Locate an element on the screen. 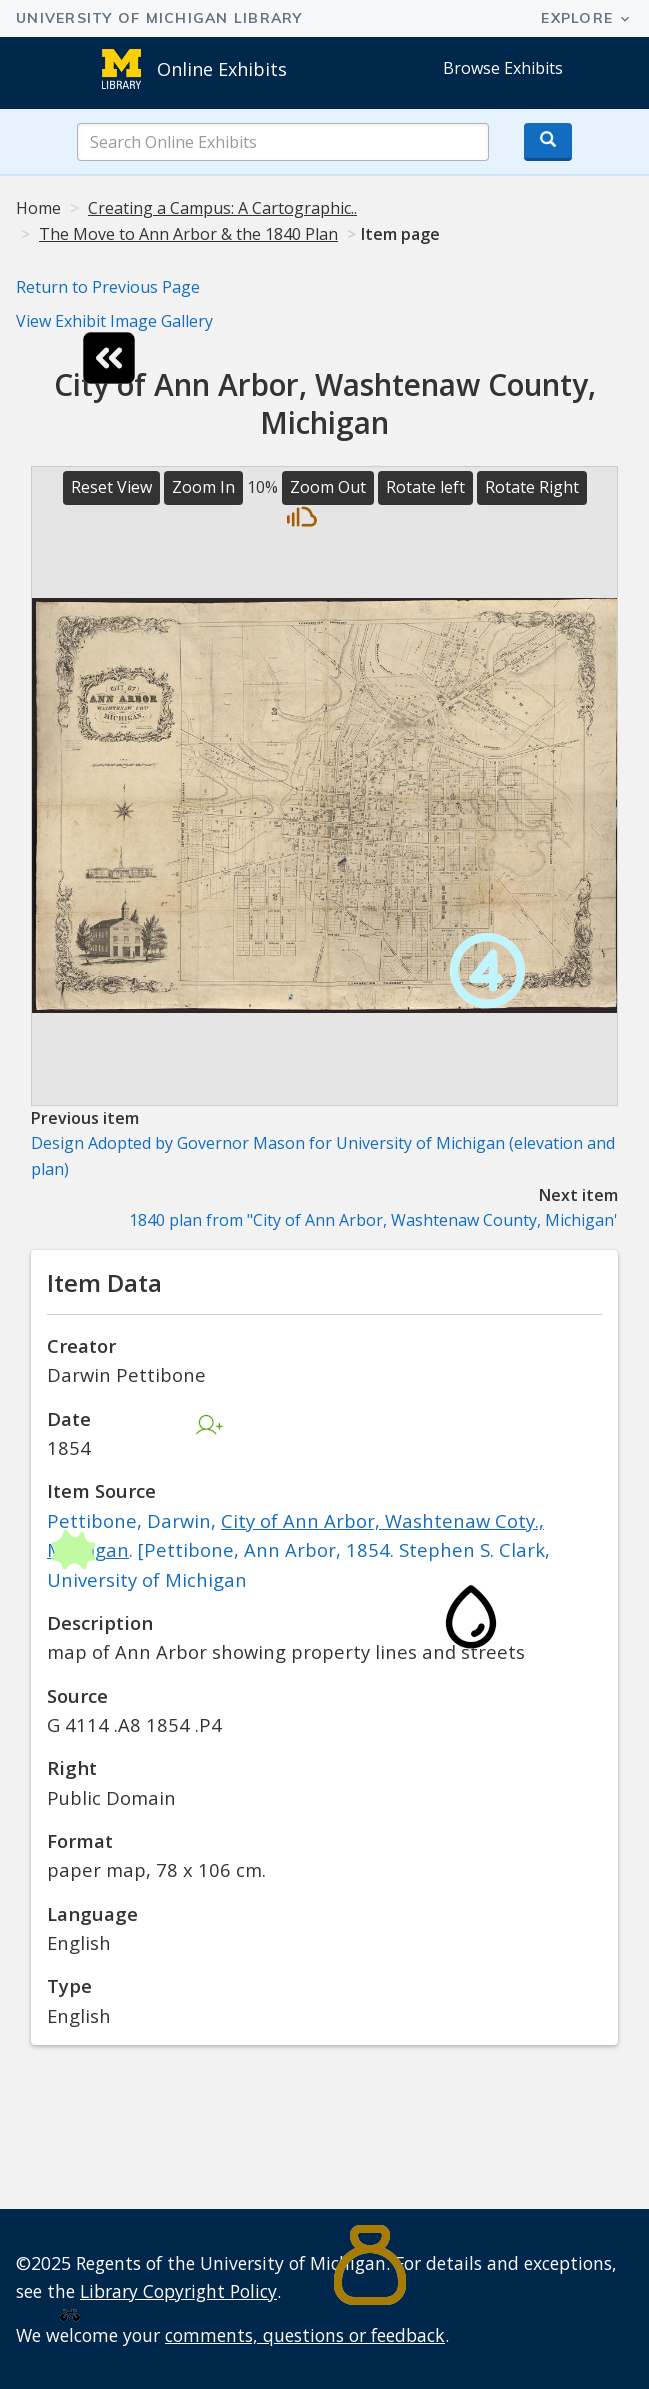 Image resolution: width=649 pixels, height=2389 pixels. select bicycle as transportation mode is located at coordinates (70, 2315).